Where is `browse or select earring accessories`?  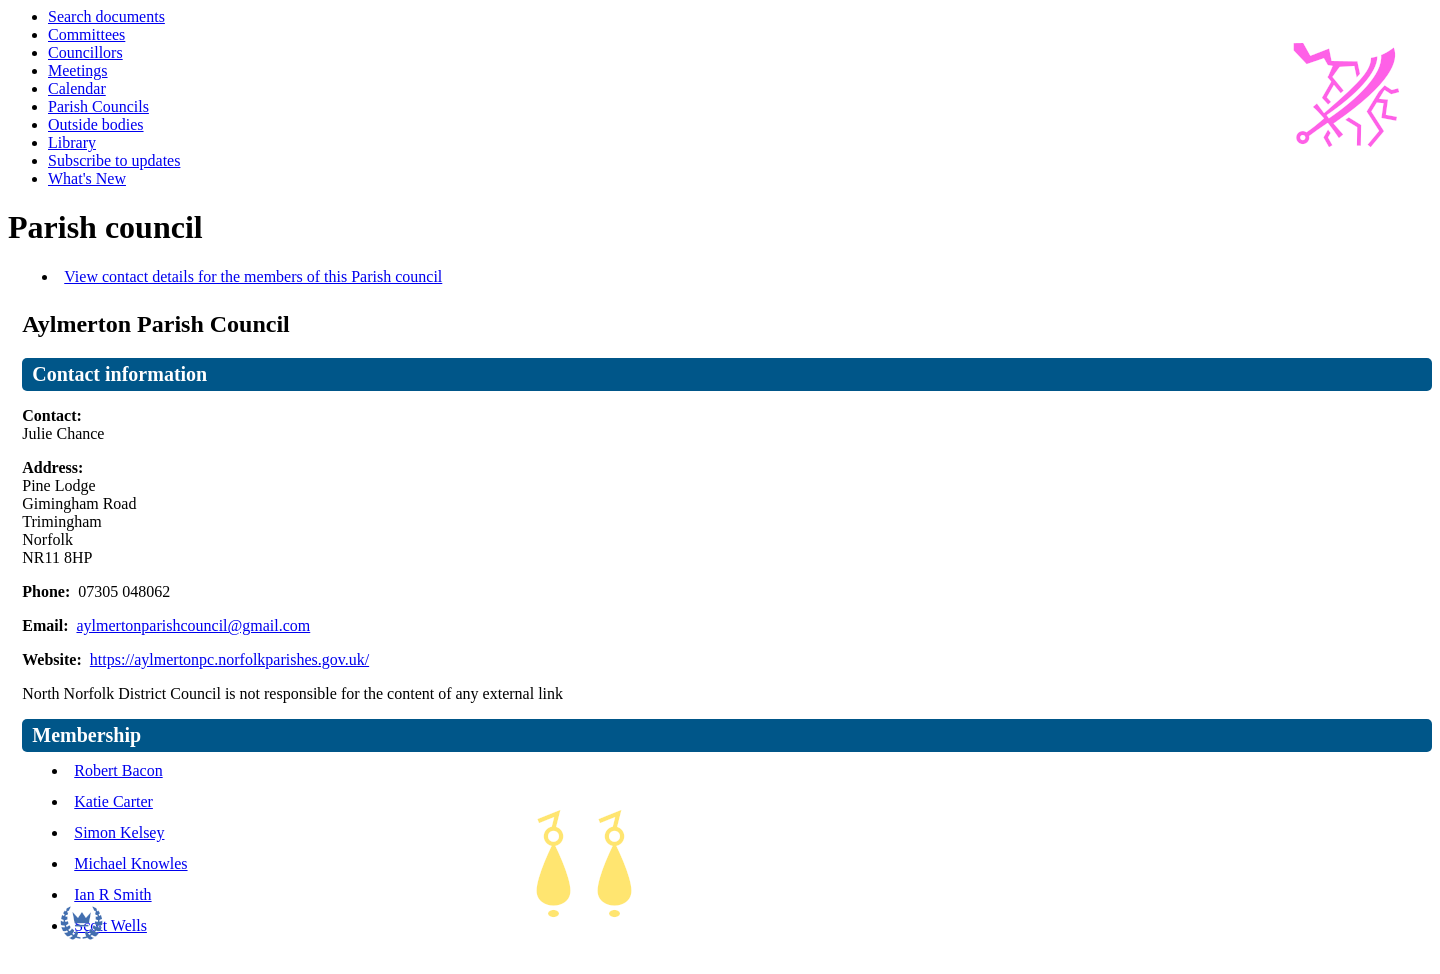
browse or select earring accessories is located at coordinates (584, 863).